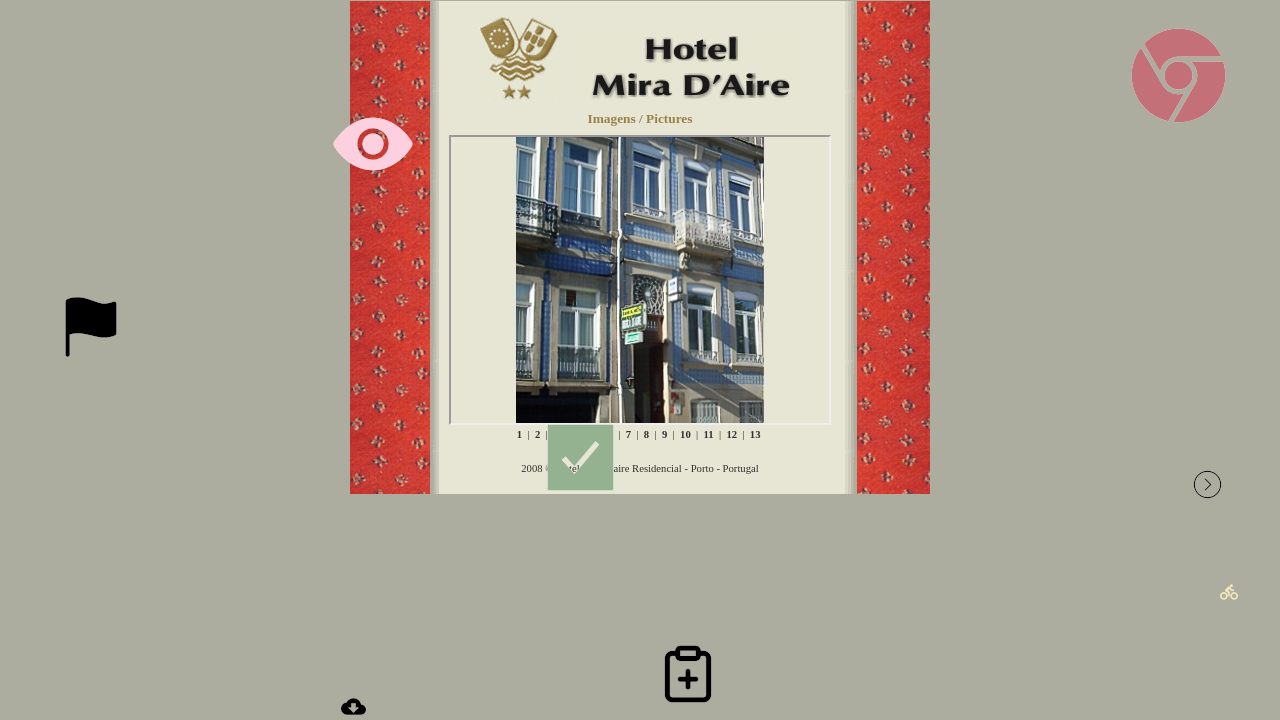 The image size is (1280, 720). What do you see at coordinates (688, 674) in the screenshot?
I see `add a new item to clipboard` at bounding box center [688, 674].